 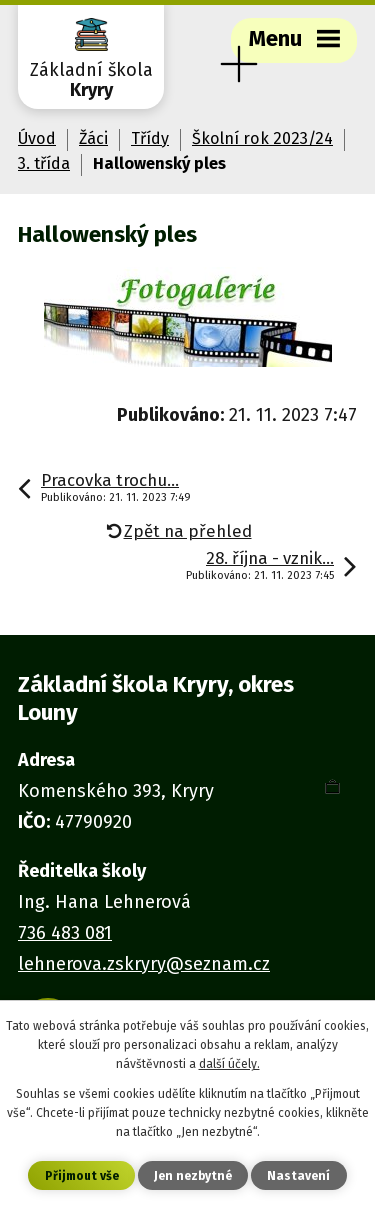 I want to click on add a new item, so click(x=239, y=64).